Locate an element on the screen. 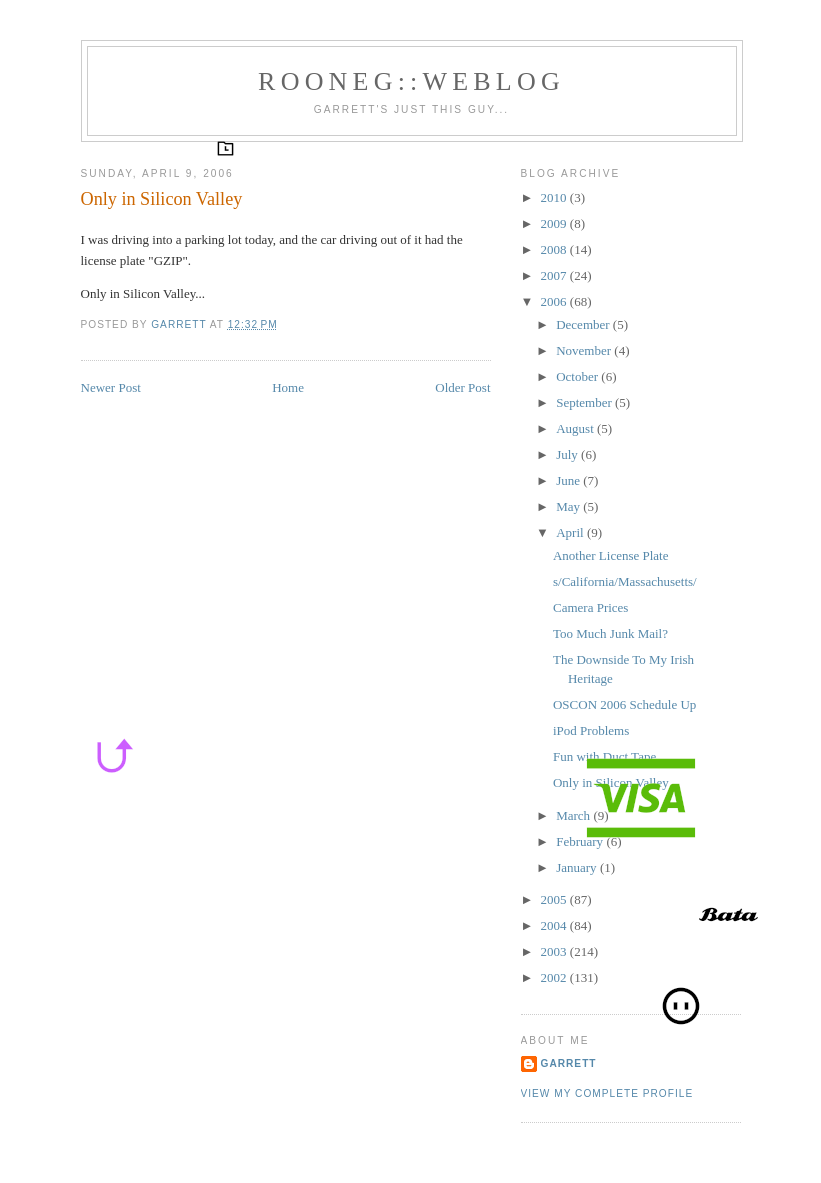 This screenshot has width=821, height=1183. view folder history or previous versions is located at coordinates (225, 148).